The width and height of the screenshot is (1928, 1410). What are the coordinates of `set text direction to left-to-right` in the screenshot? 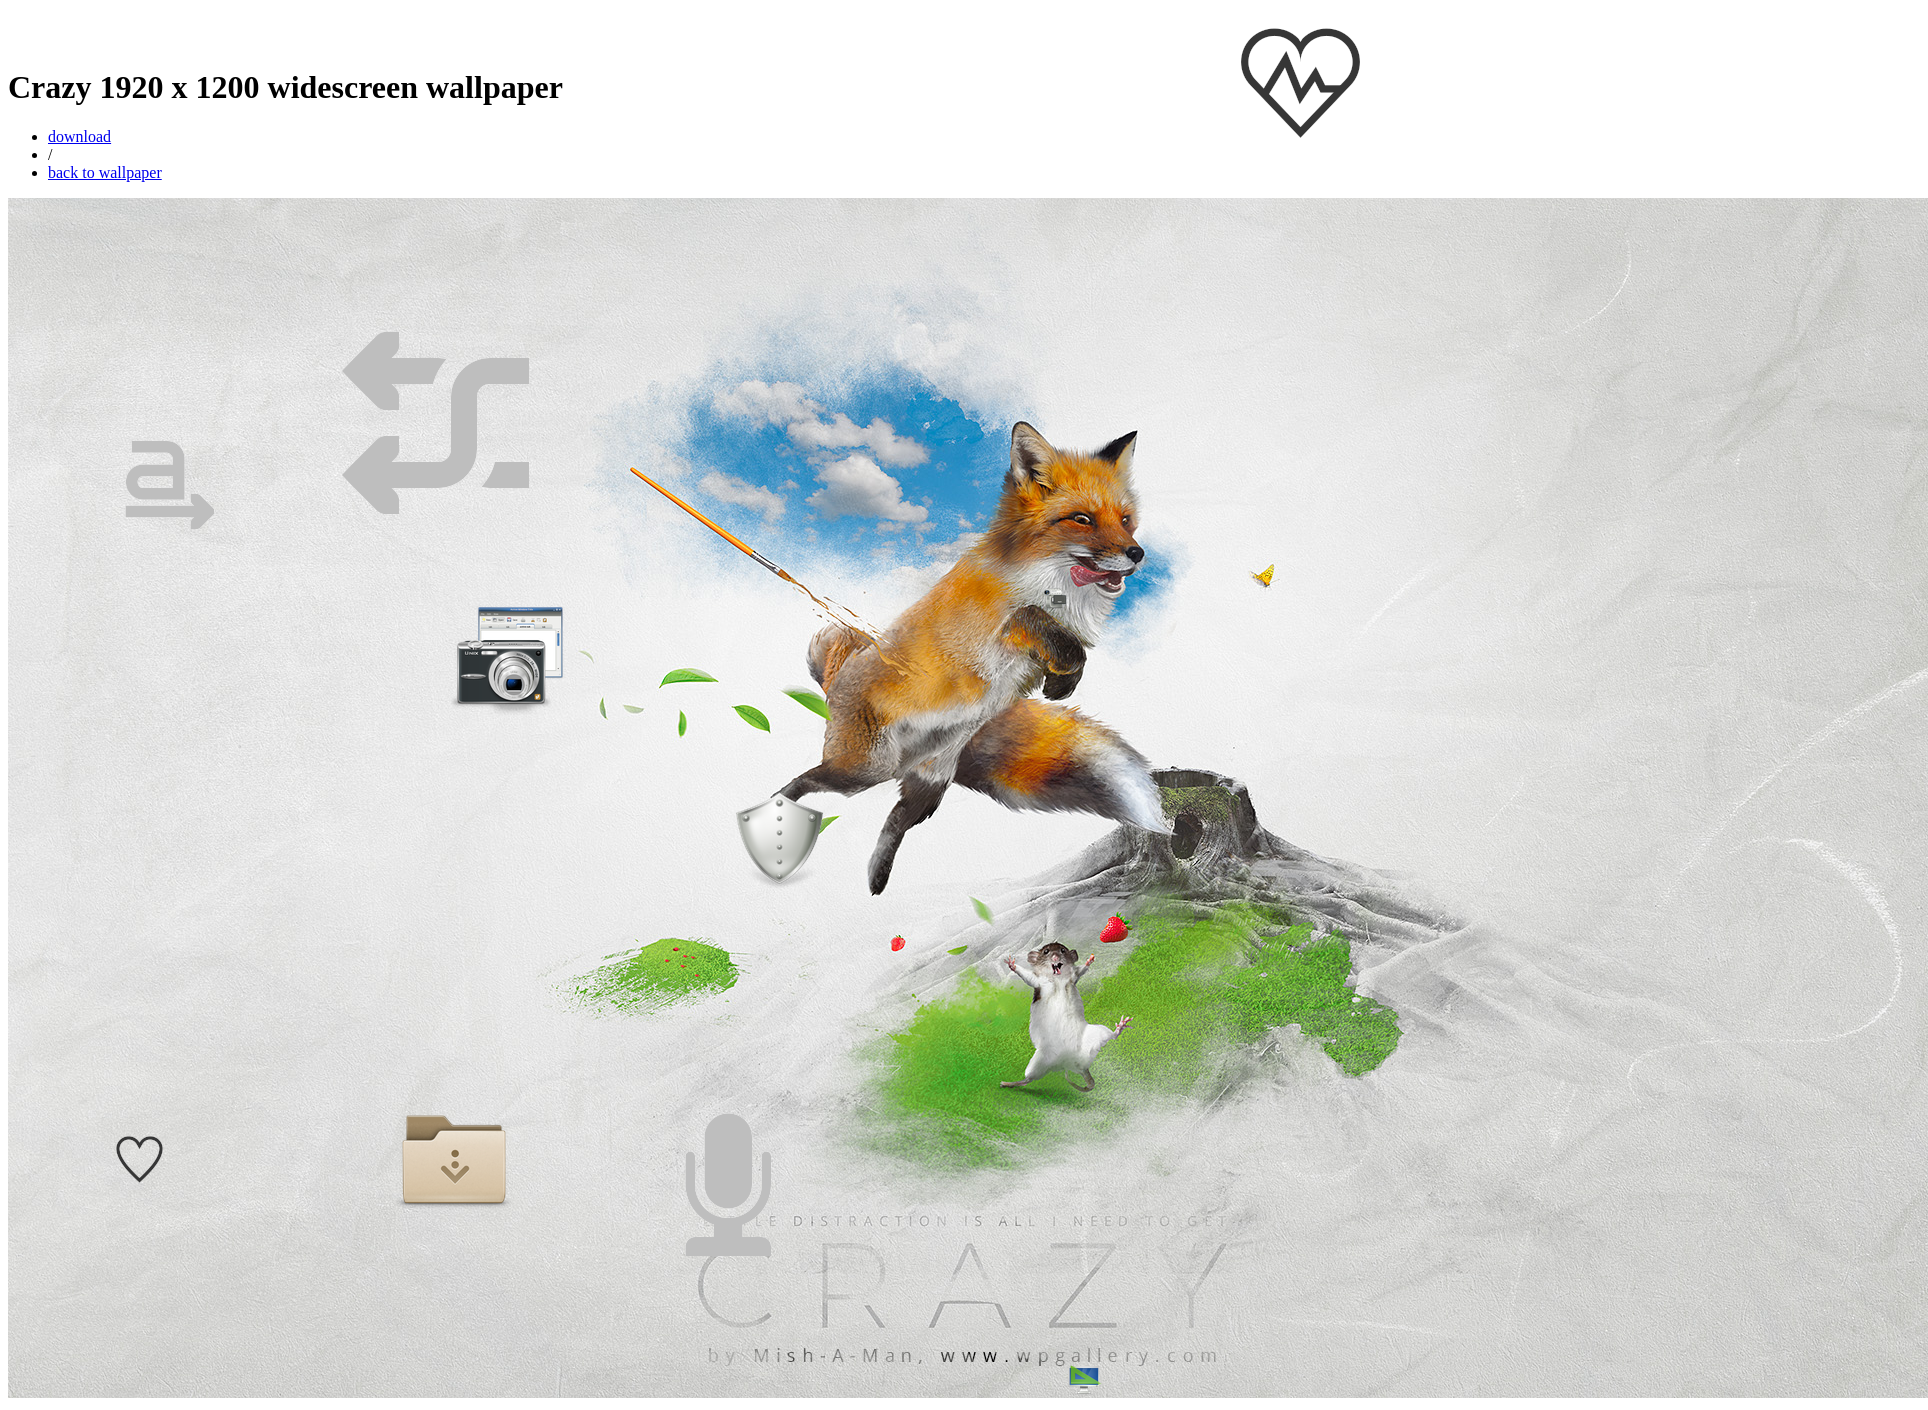 It's located at (167, 488).